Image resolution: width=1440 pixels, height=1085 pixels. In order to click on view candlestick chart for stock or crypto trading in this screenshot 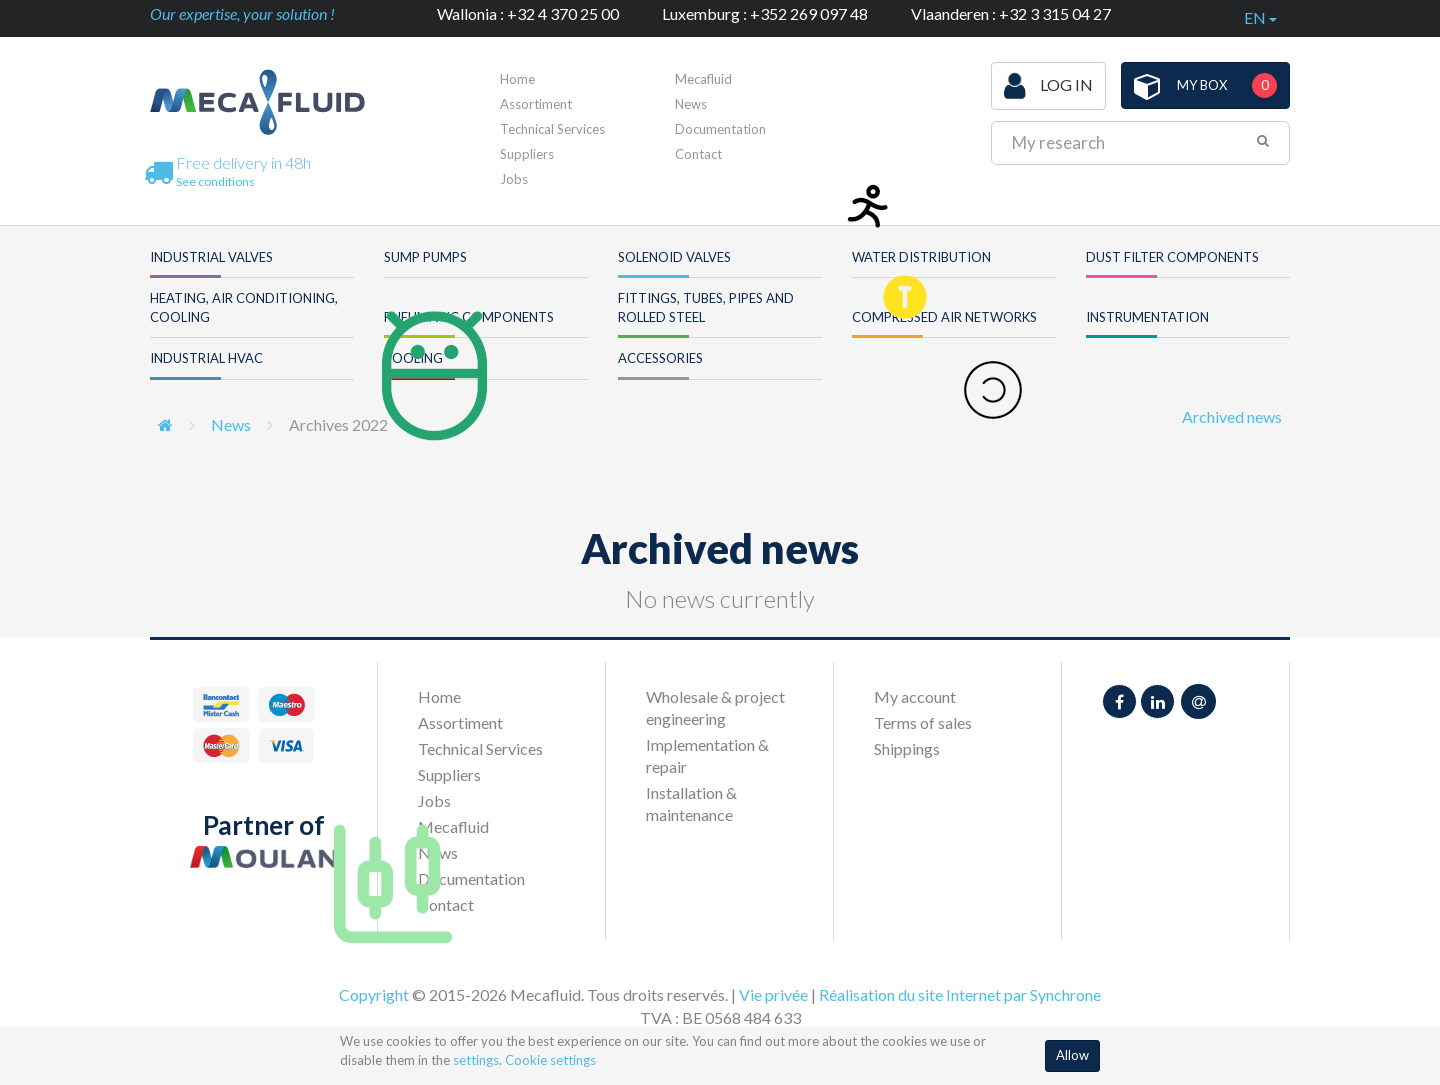, I will do `click(393, 884)`.